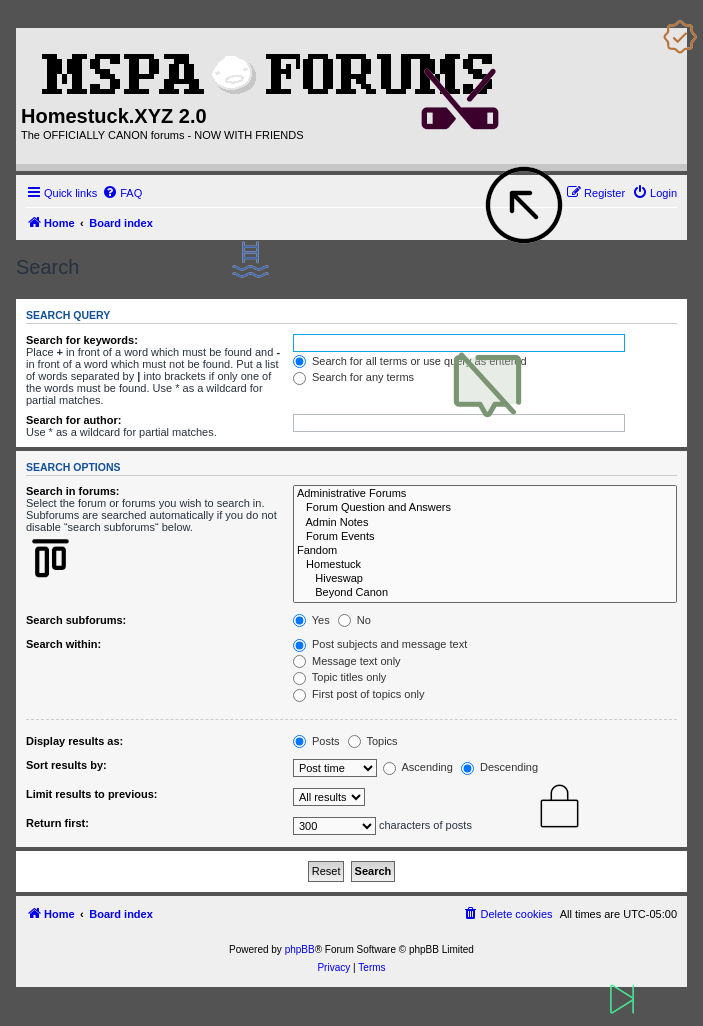 The image size is (703, 1026). I want to click on align selected elements to the top, so click(50, 557).